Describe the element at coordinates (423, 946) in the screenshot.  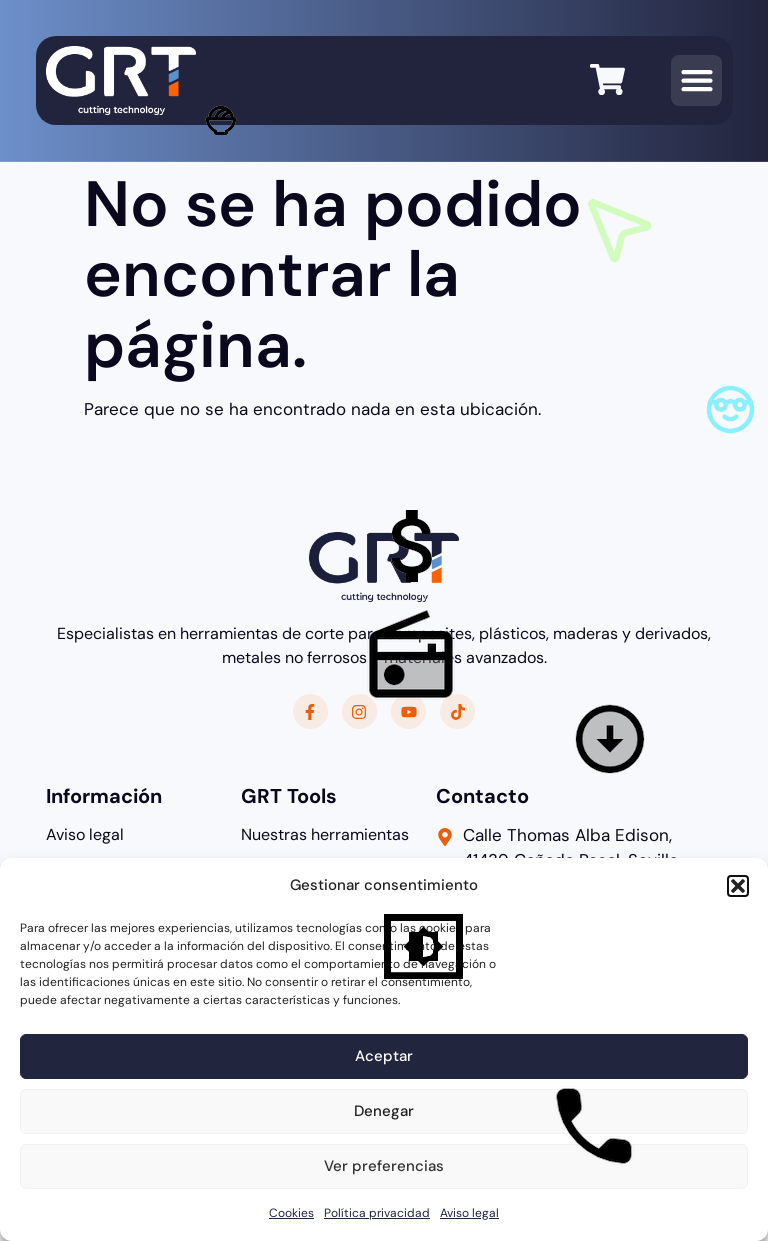
I see `adjust display brightness settings` at that location.